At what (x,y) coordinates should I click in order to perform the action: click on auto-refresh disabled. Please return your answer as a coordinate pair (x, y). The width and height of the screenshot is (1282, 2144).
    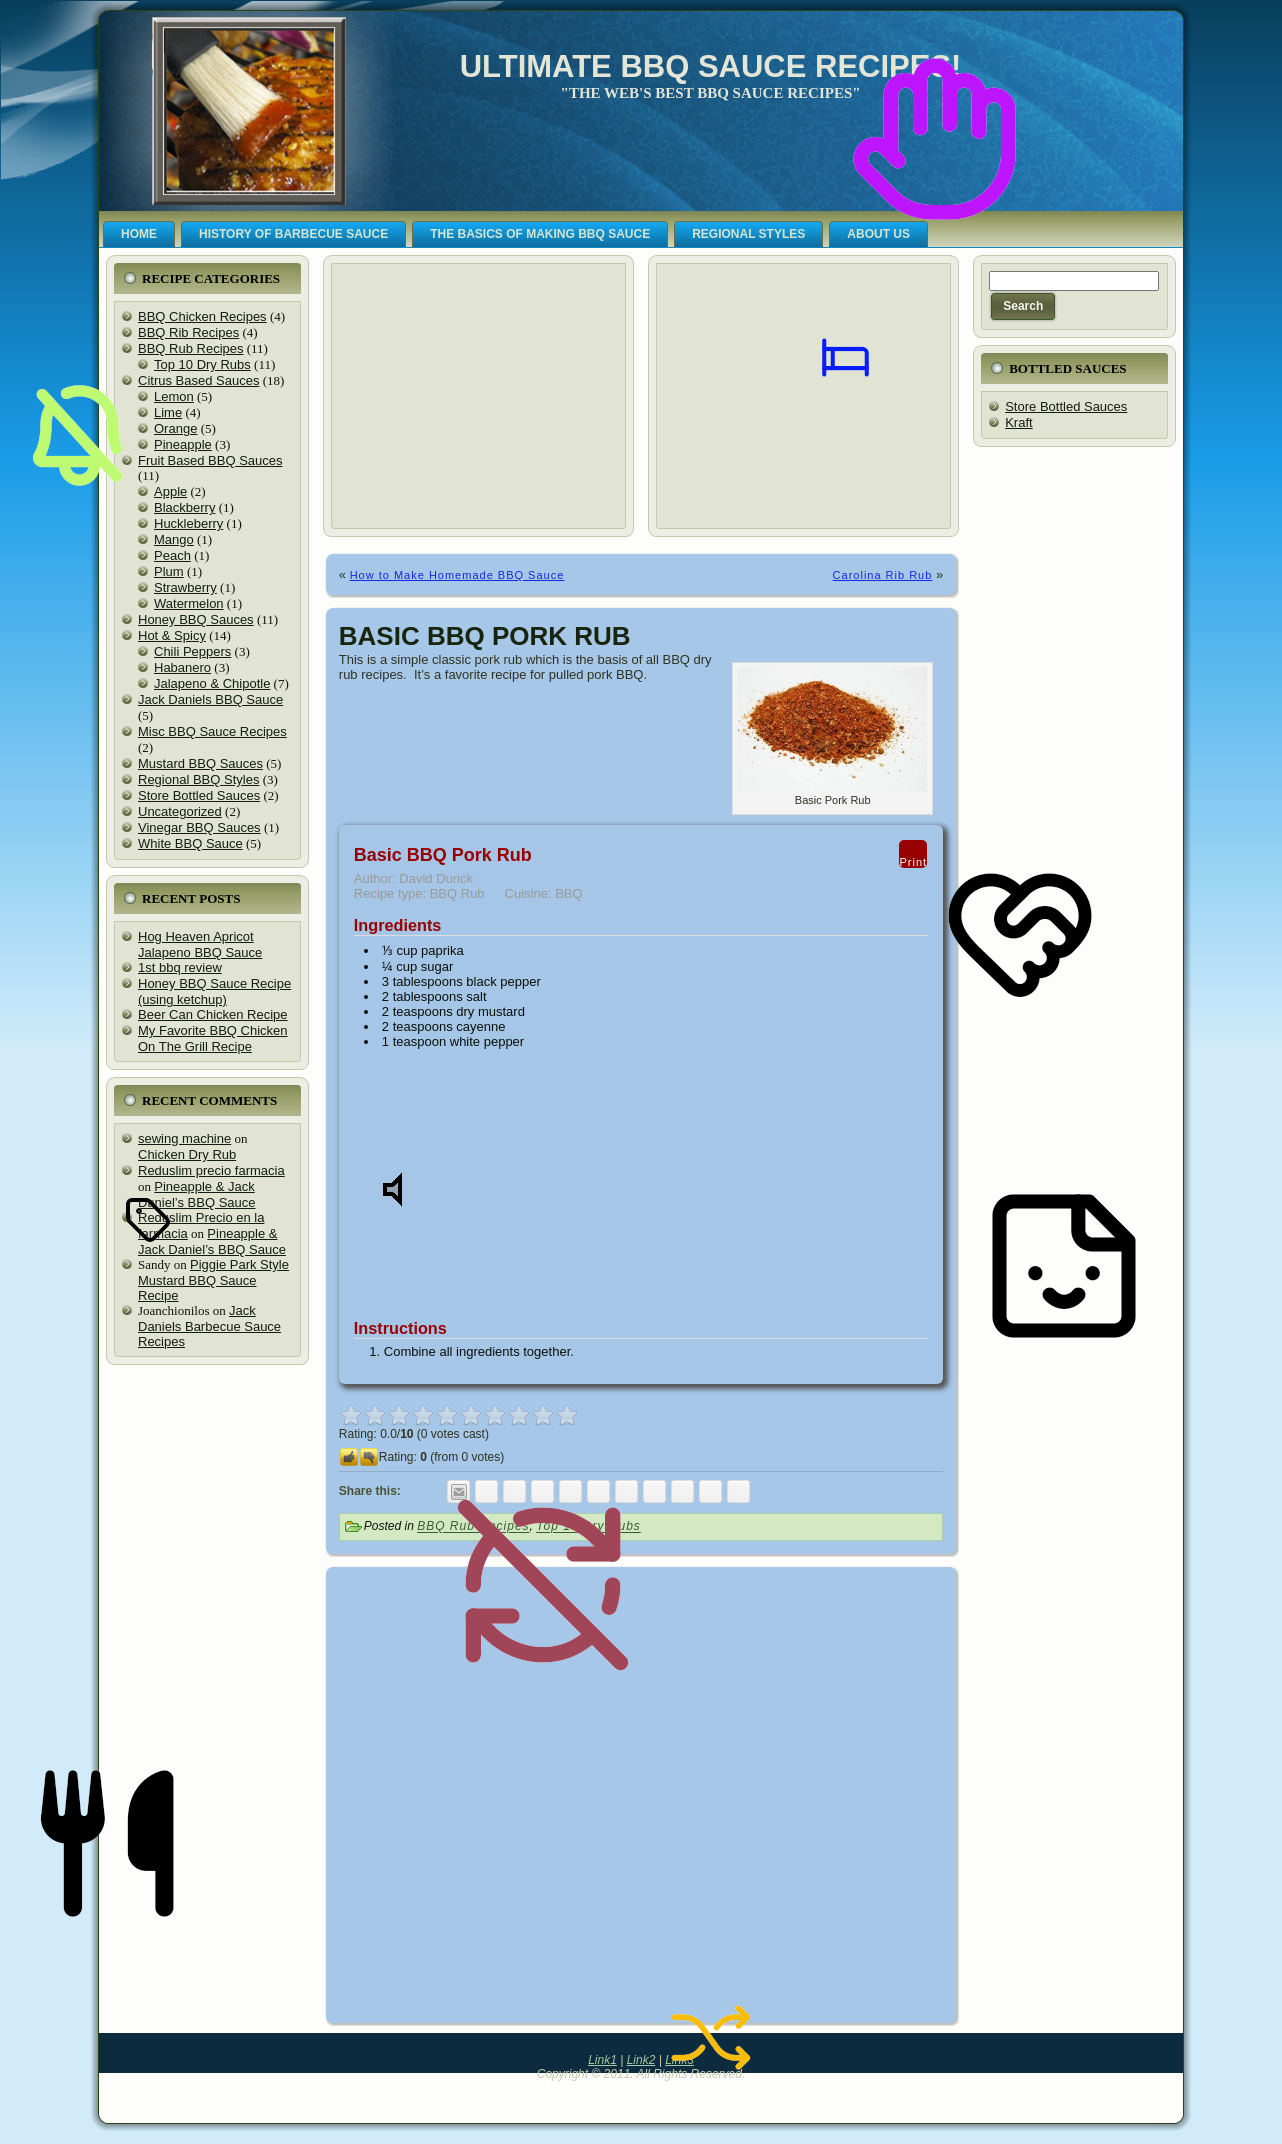
    Looking at the image, I should click on (543, 1585).